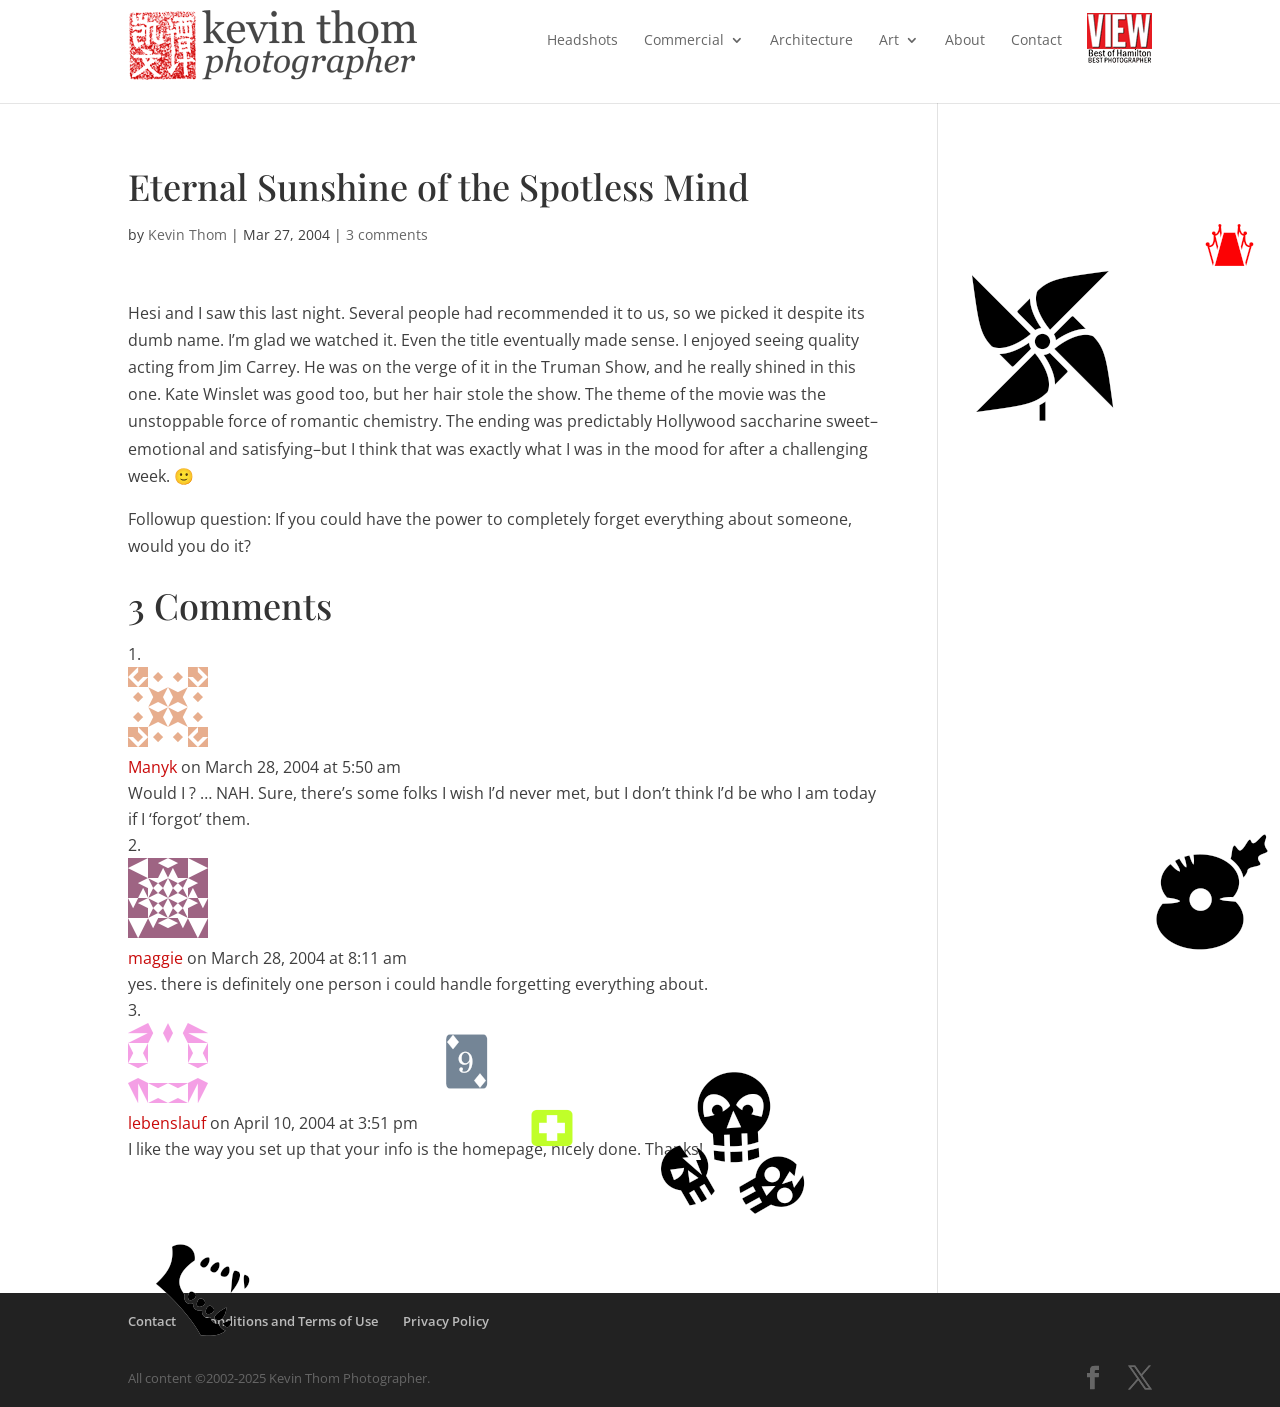 The width and height of the screenshot is (1280, 1407). Describe the element at coordinates (1042, 341) in the screenshot. I see `a decorative or playful element indicating games or toys` at that location.